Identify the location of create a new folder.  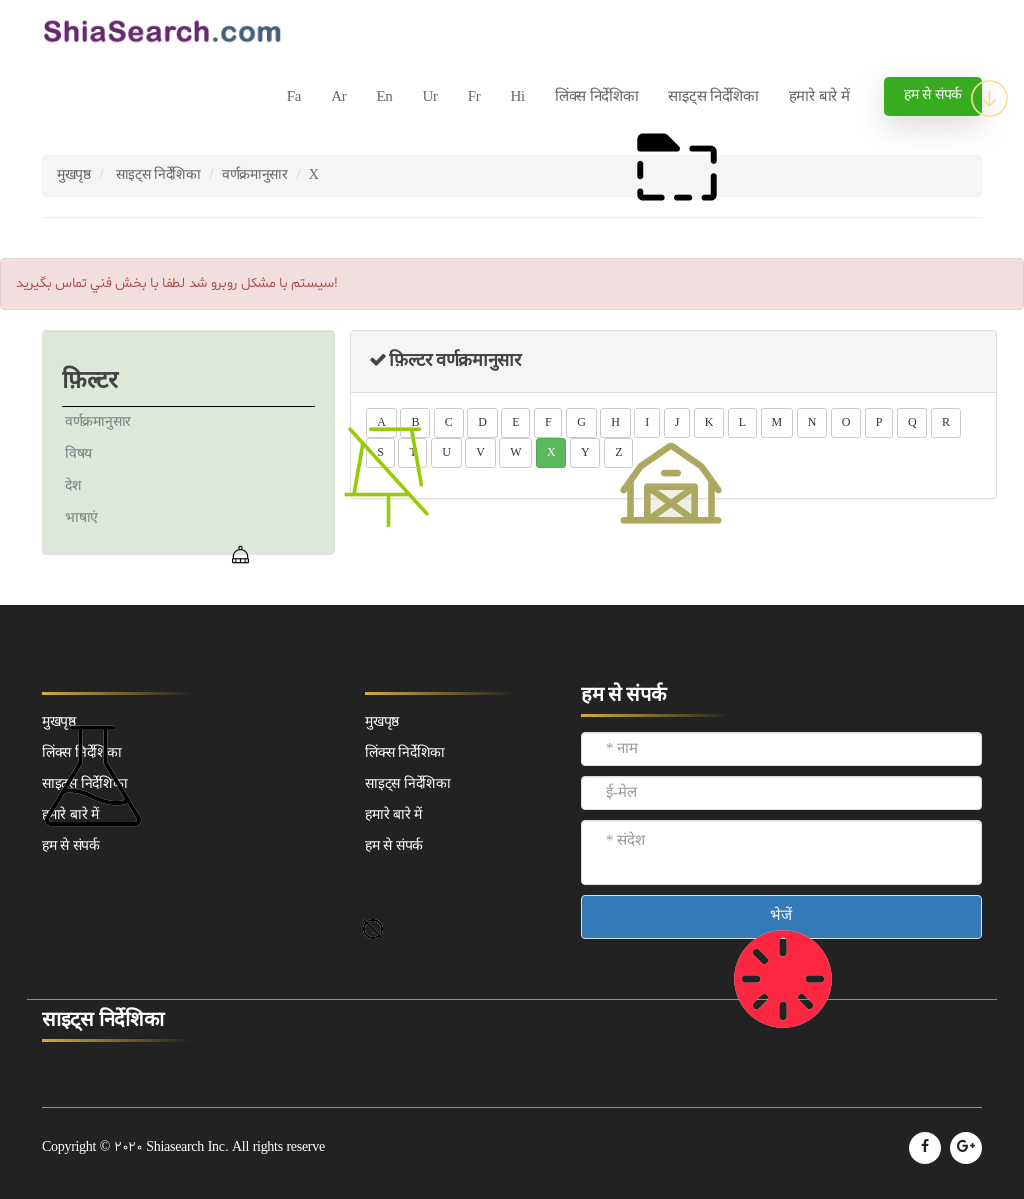
(677, 167).